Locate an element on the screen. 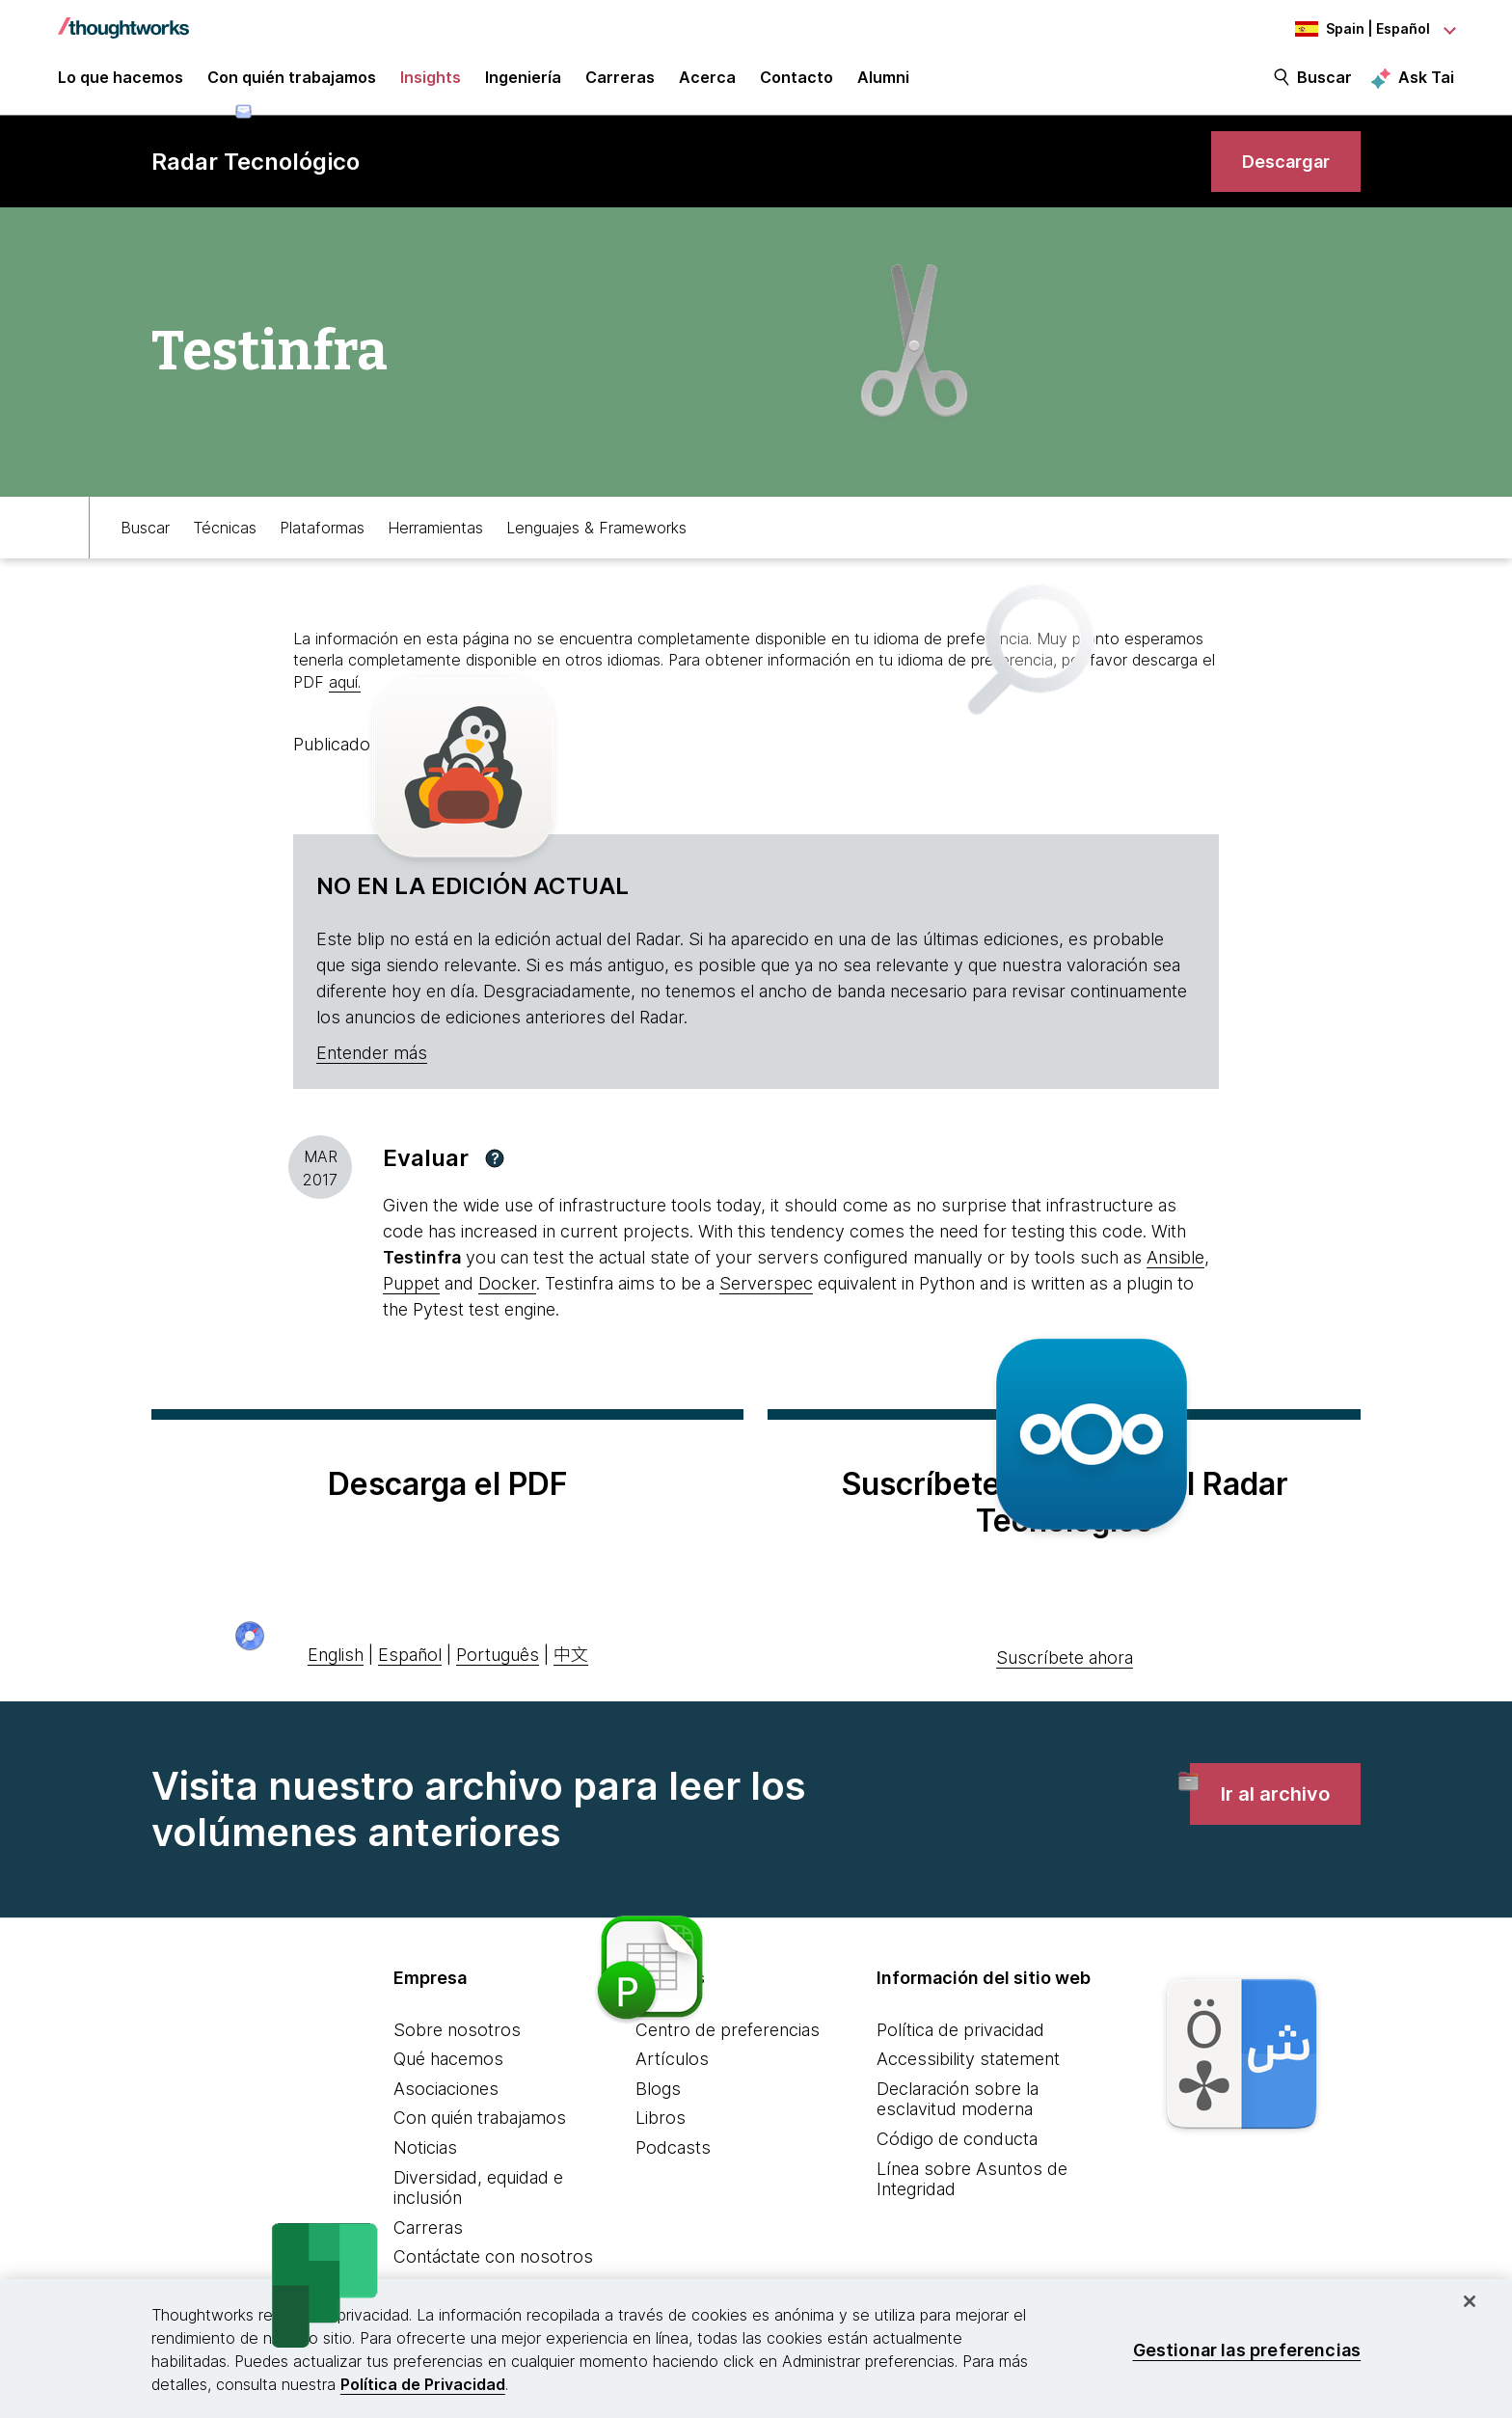 The height and width of the screenshot is (2418, 1512). open the file manager application is located at coordinates (1188, 1780).